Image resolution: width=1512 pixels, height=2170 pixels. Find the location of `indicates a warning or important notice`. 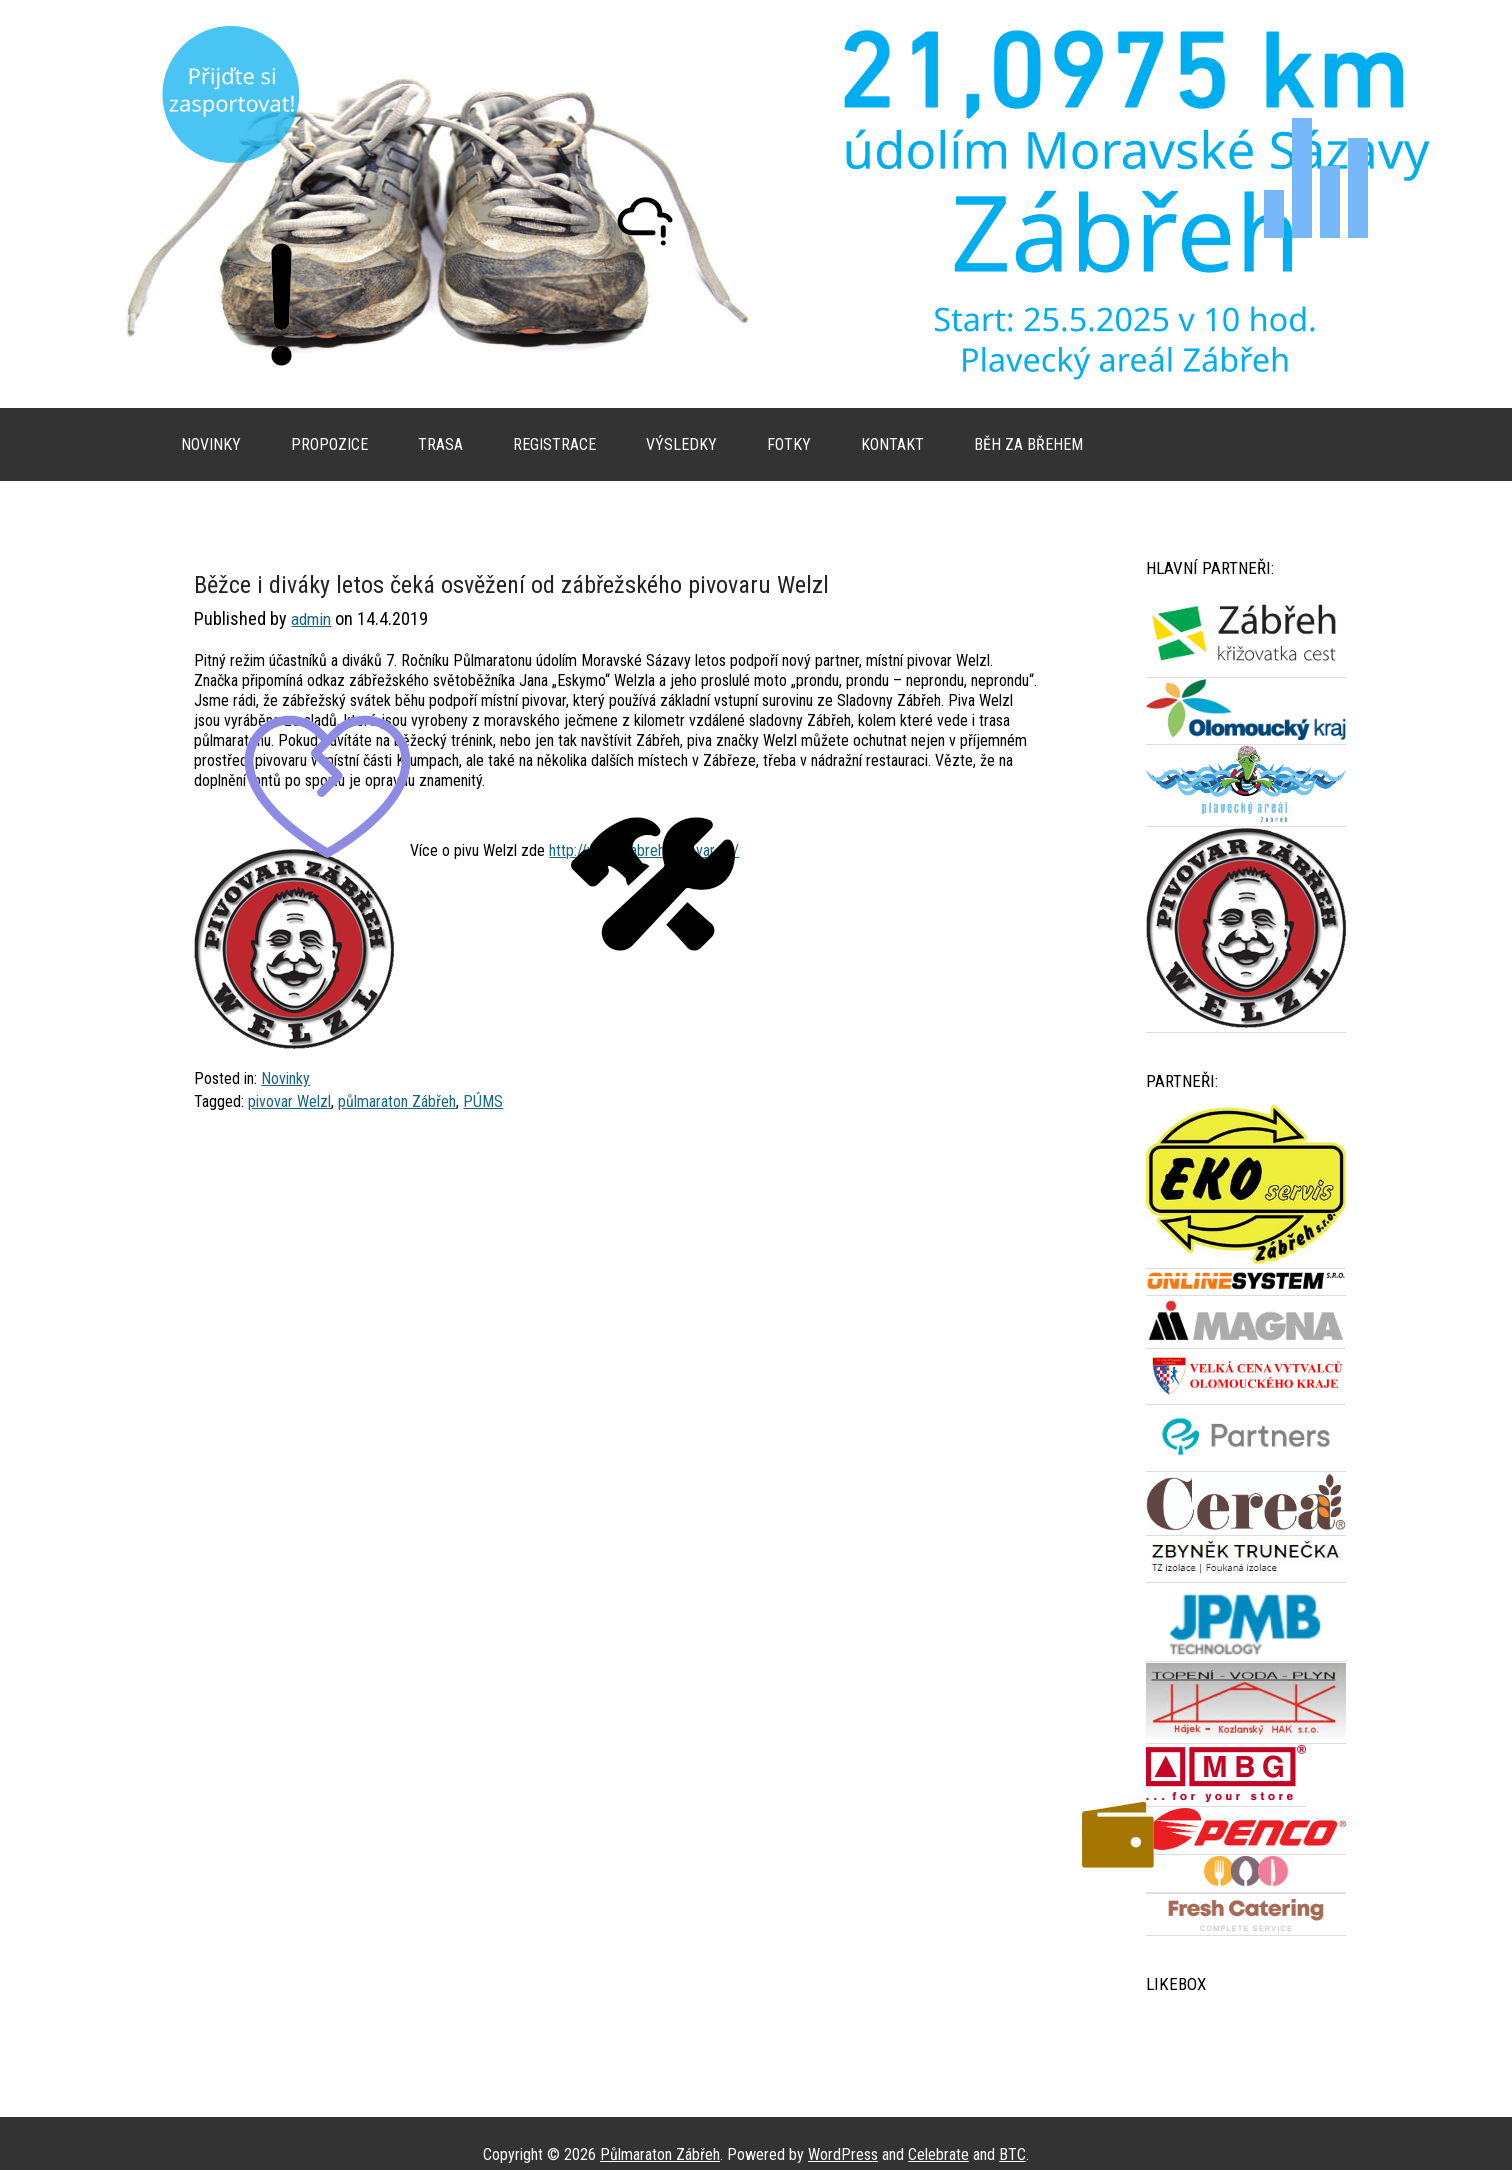

indicates a warning or important notice is located at coordinates (281, 304).